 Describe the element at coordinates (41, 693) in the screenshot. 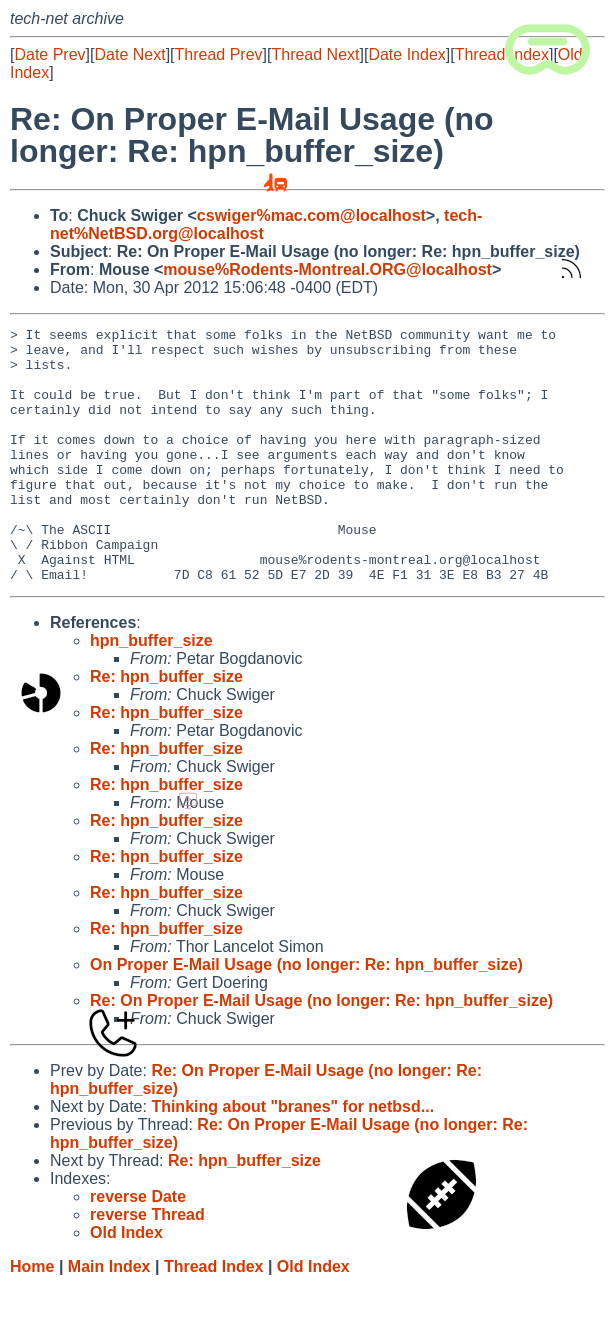

I see `view analytics or statistics breakdown` at that location.